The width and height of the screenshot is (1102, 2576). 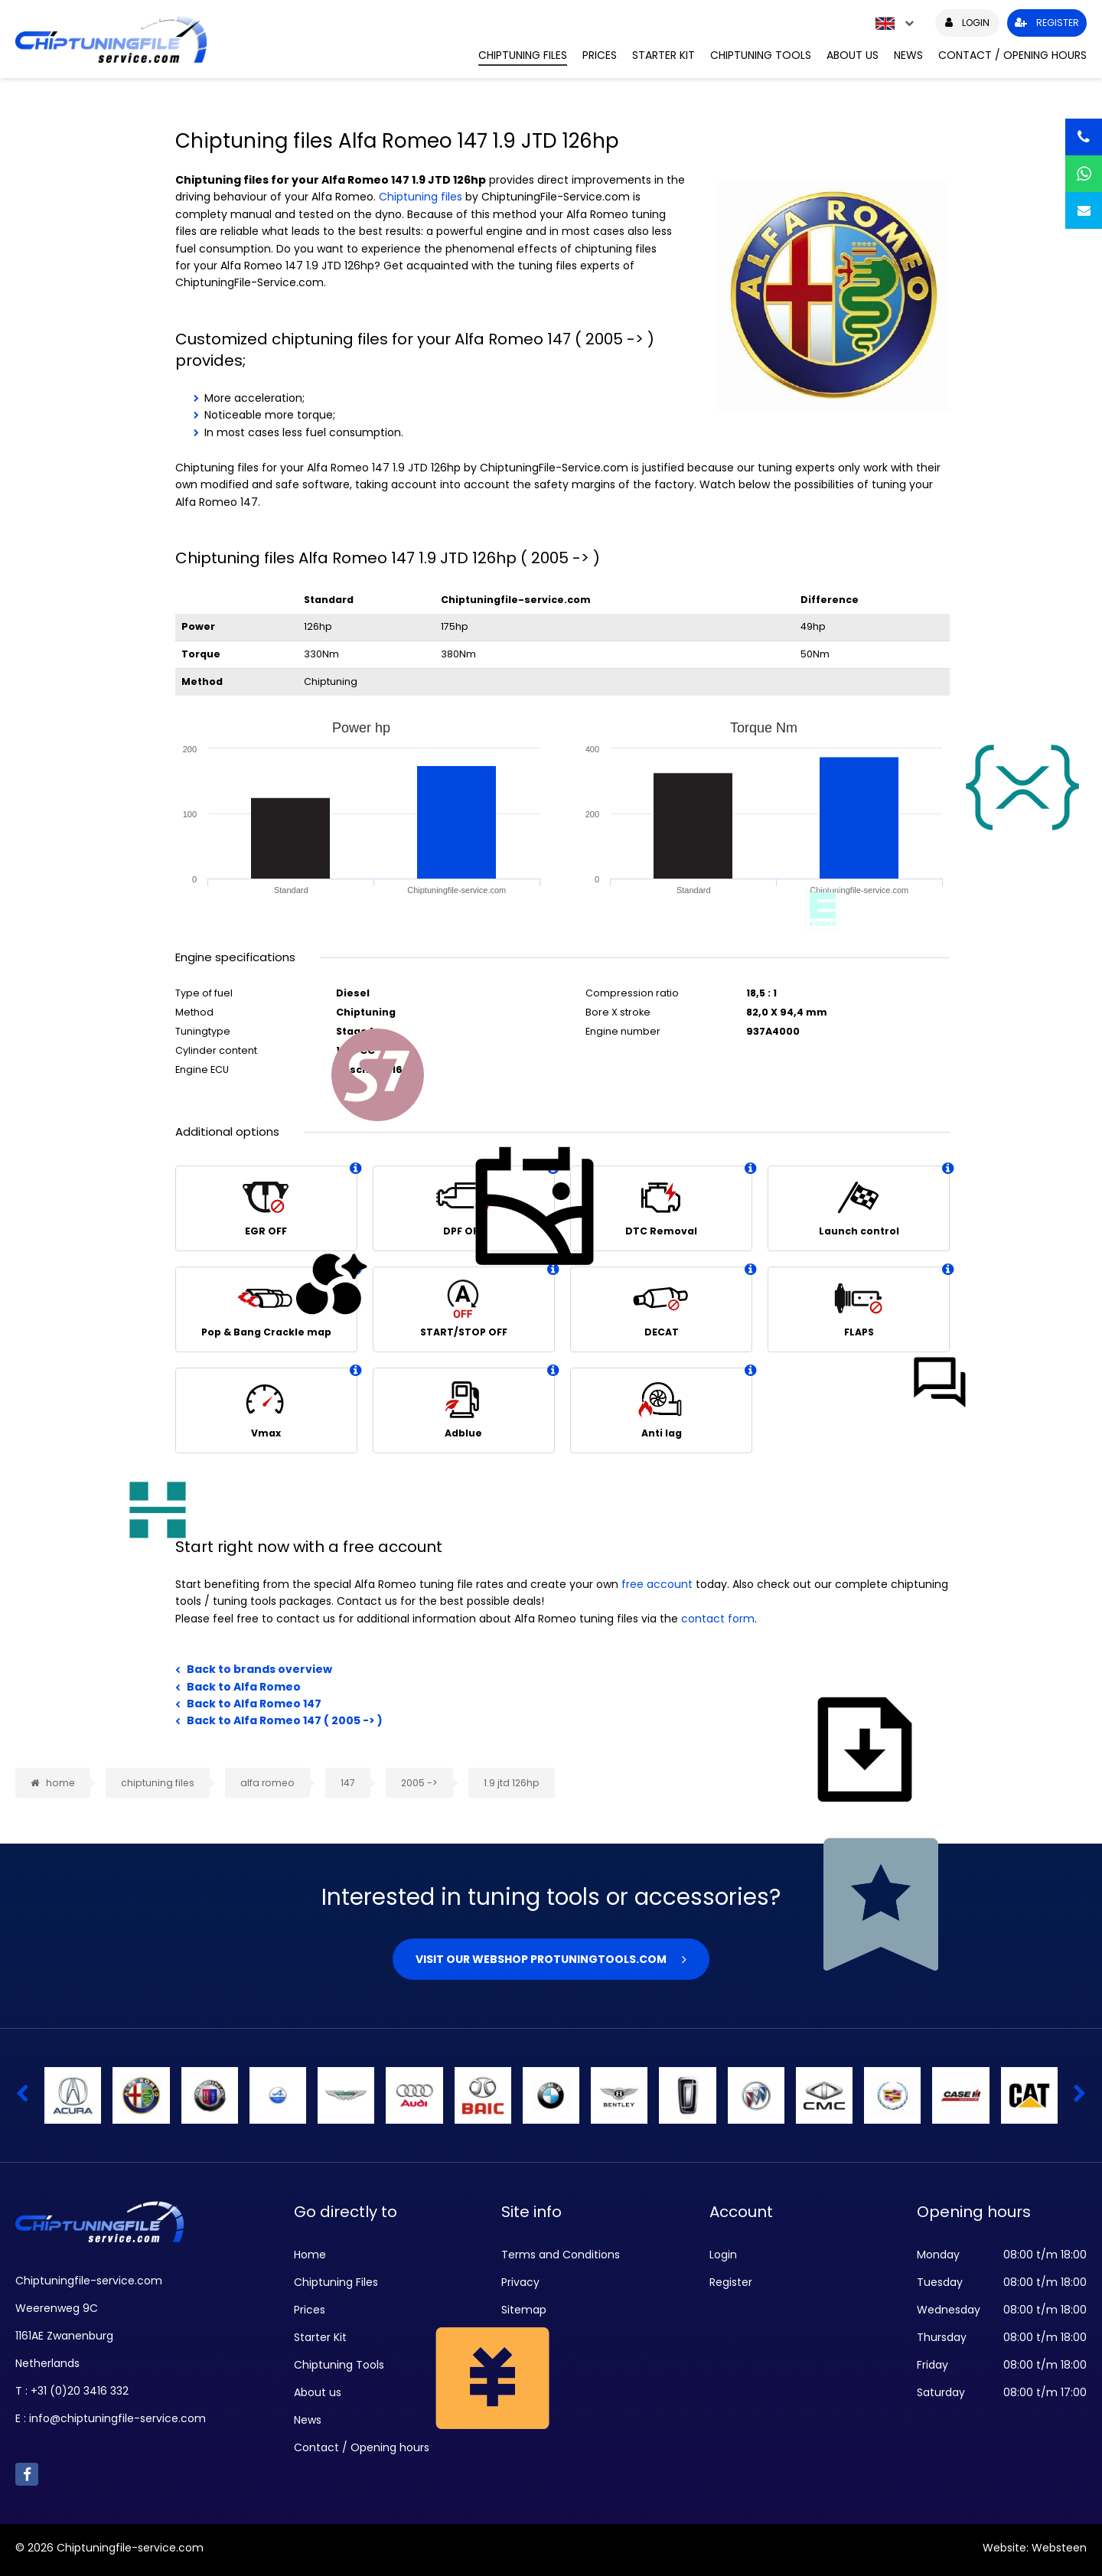 I want to click on save item to favorites, so click(x=881, y=1902).